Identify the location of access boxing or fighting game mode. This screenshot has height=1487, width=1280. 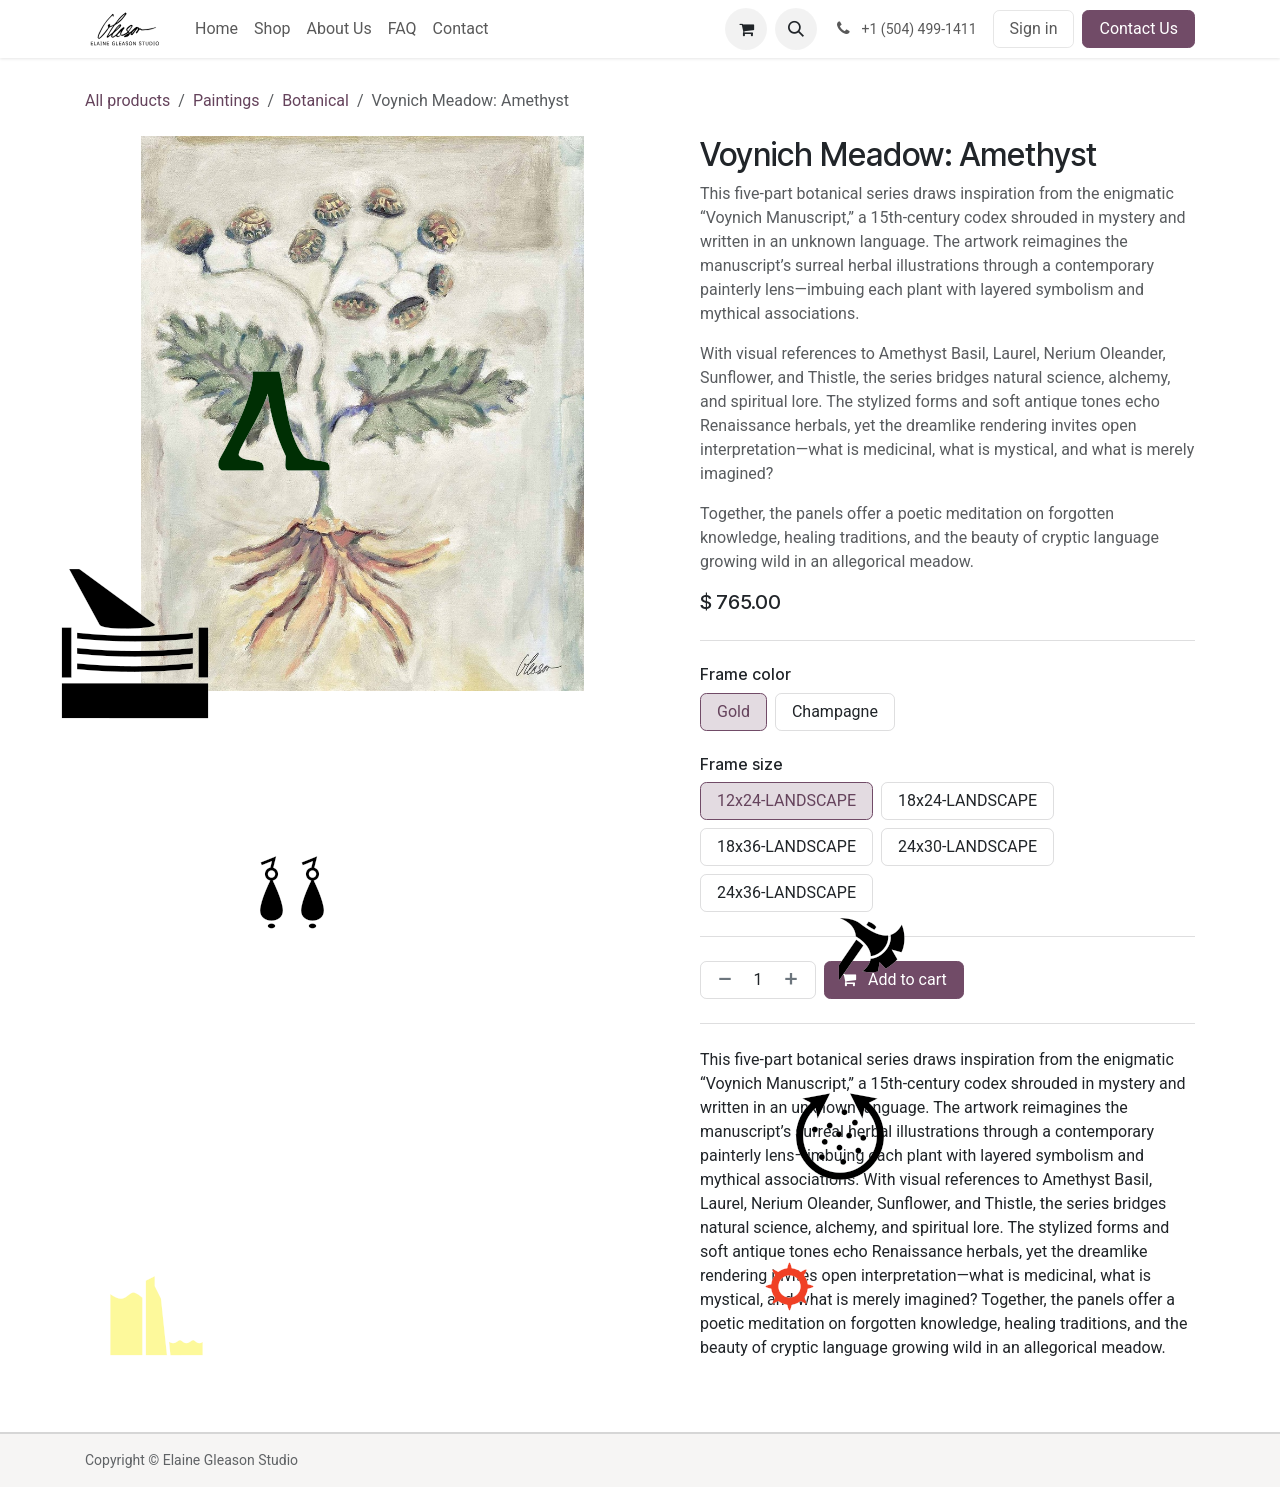
(135, 645).